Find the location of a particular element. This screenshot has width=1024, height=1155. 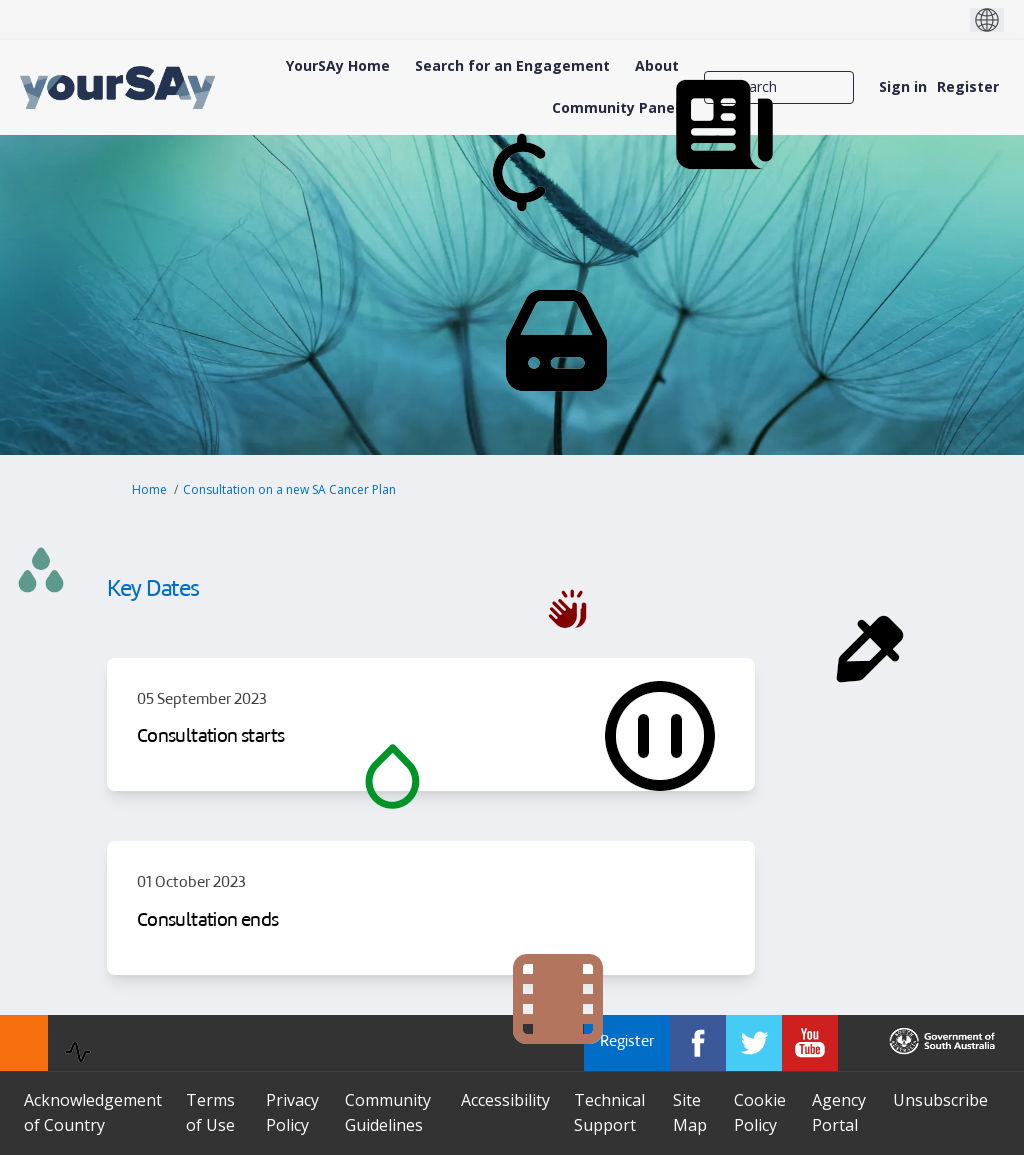

pause media playback is located at coordinates (660, 736).